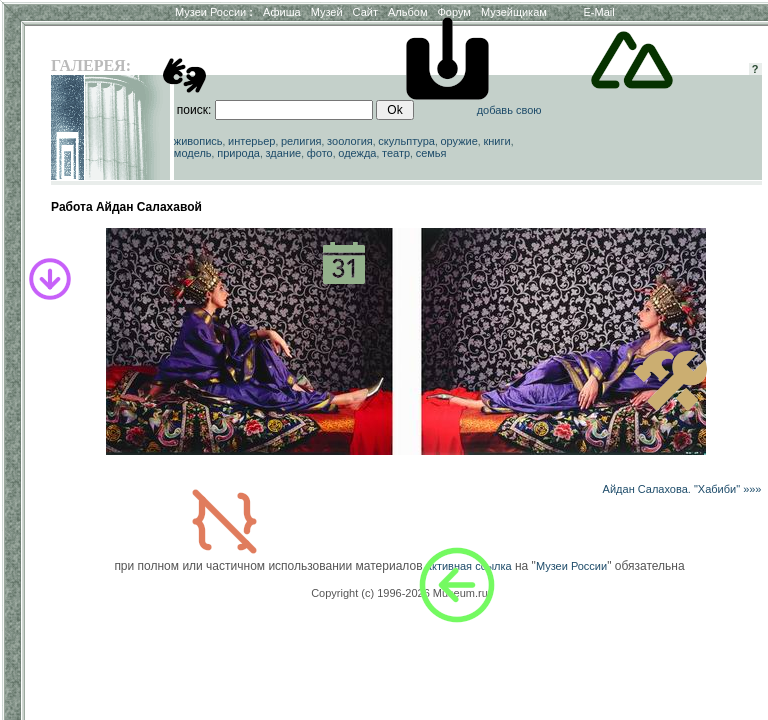  Describe the element at coordinates (447, 58) in the screenshot. I see `access bore hole or well monitoring data` at that location.